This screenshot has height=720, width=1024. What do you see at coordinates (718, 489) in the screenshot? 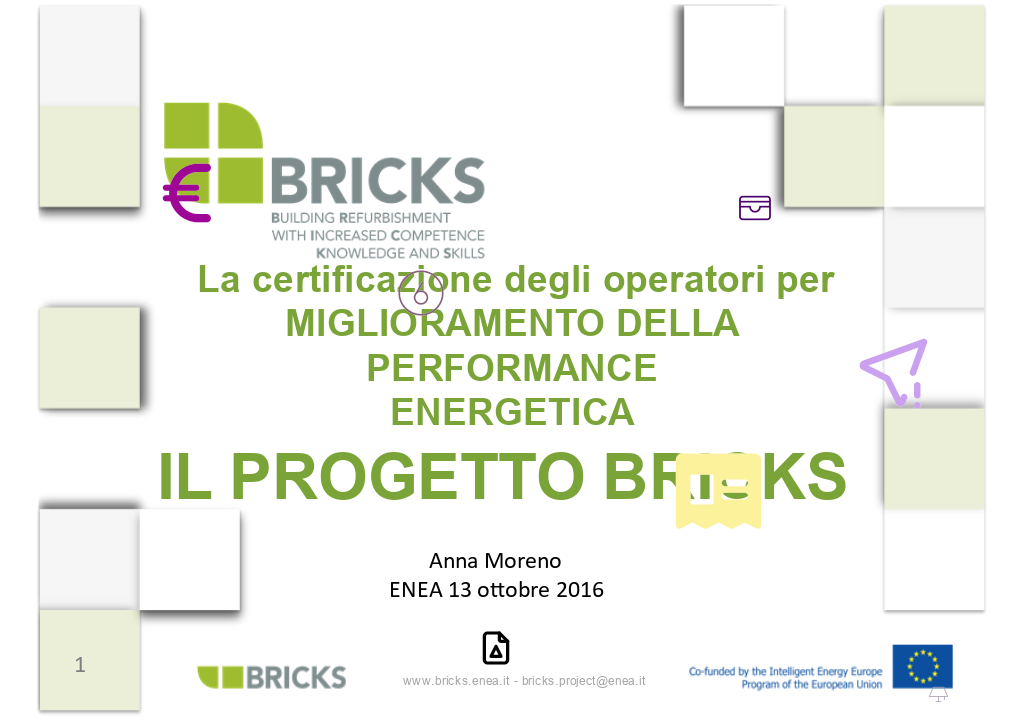
I see `view news articles or press clippings` at bounding box center [718, 489].